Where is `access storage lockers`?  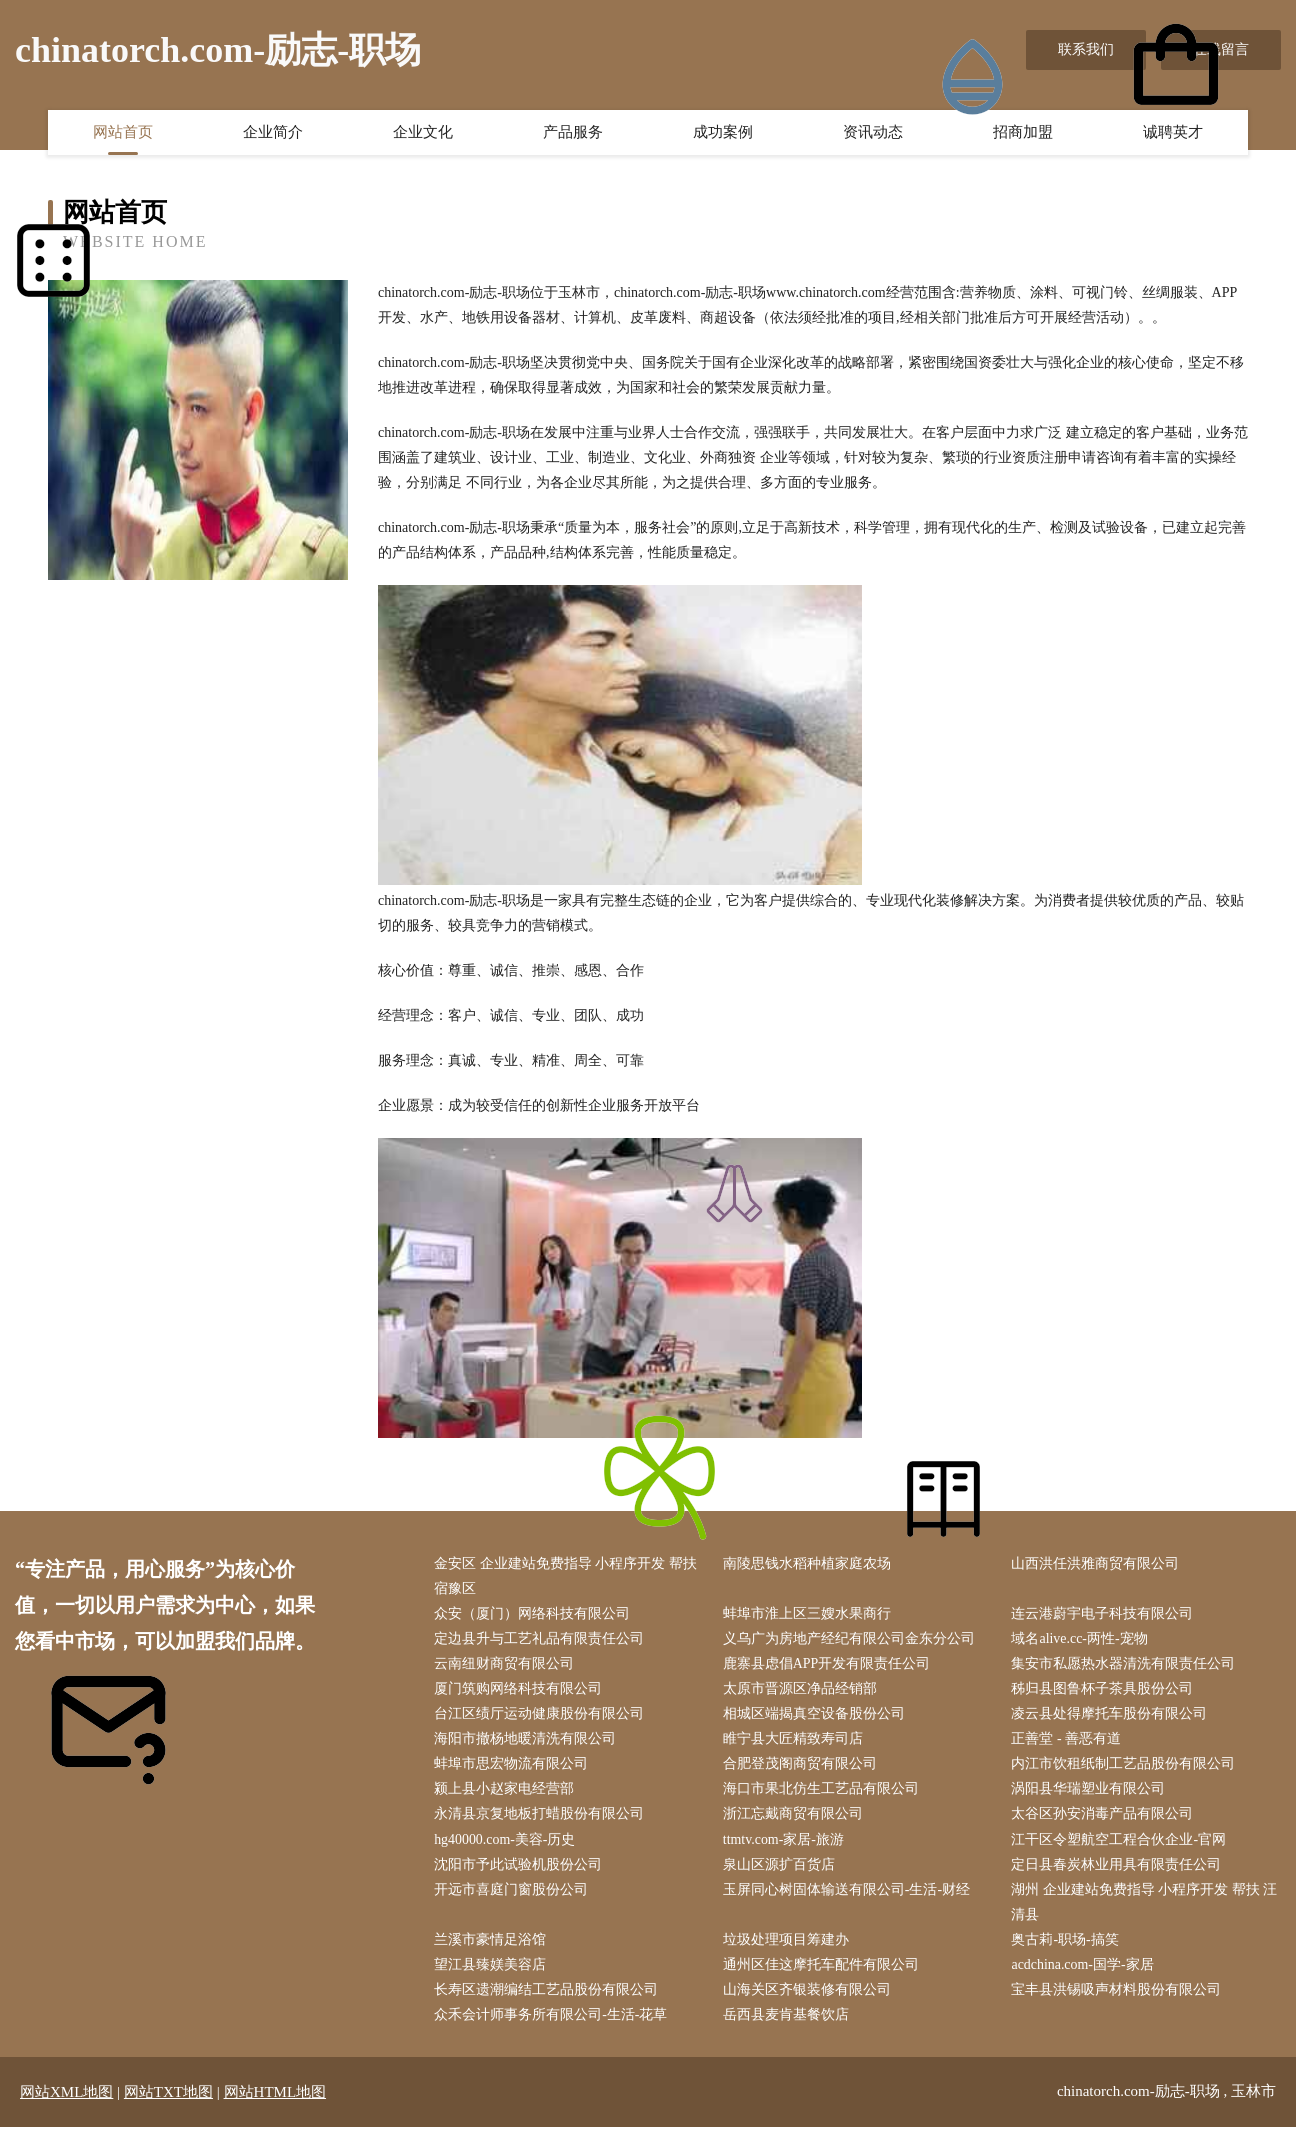
access storage lockers is located at coordinates (943, 1497).